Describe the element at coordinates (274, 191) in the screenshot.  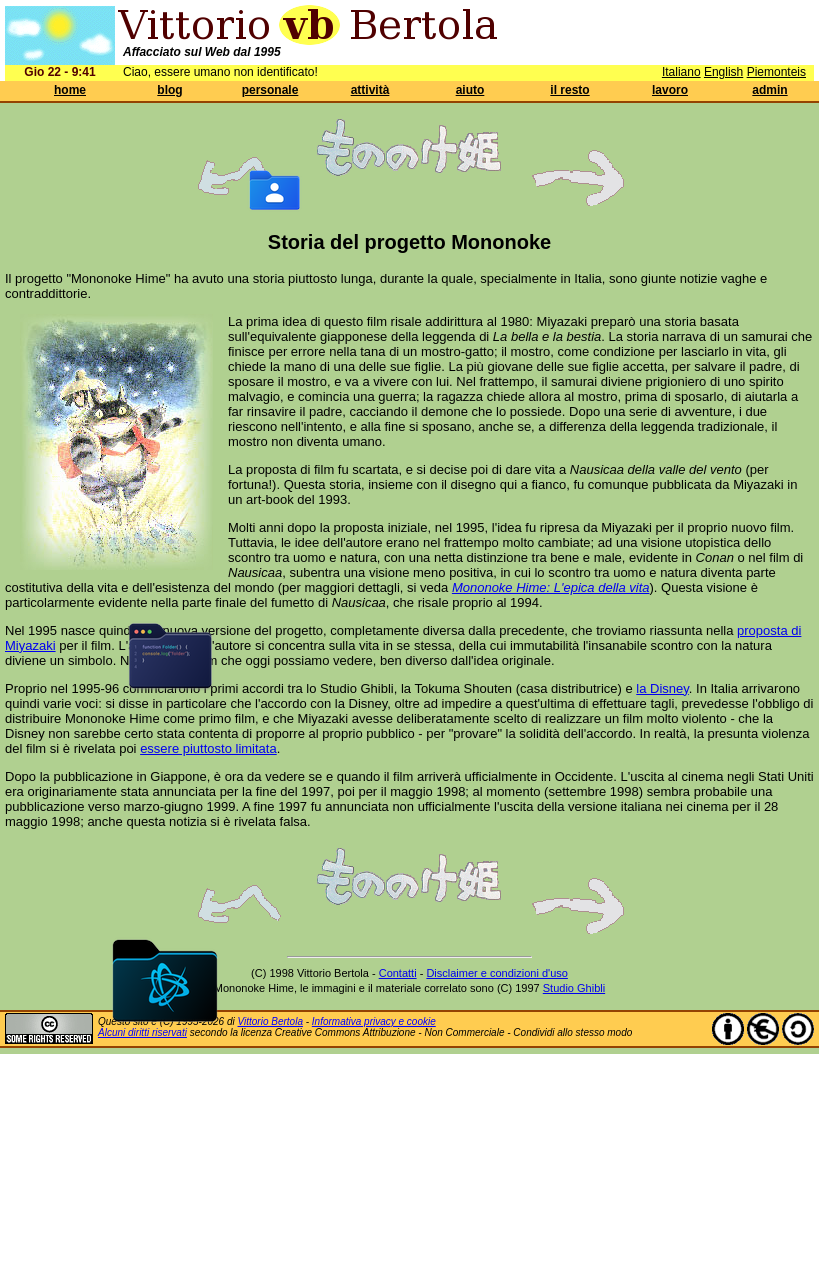
I see `open google contacts folder` at that location.